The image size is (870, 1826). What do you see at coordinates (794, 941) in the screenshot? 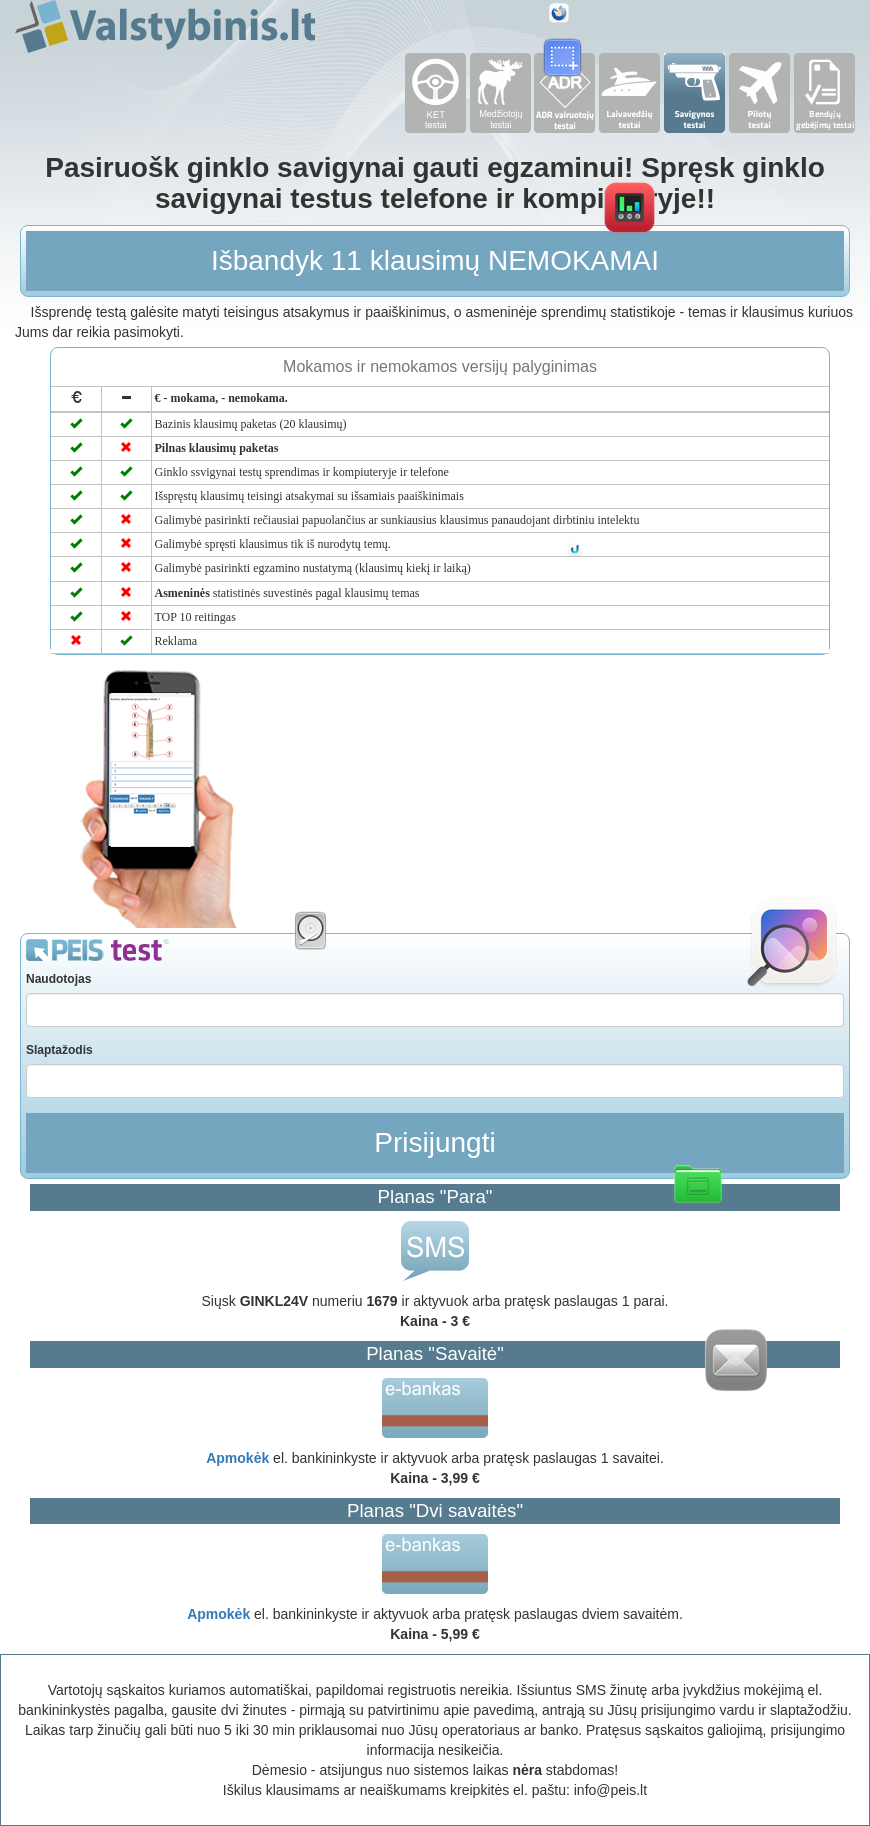
I see `open gnome loupe image viewer` at bounding box center [794, 941].